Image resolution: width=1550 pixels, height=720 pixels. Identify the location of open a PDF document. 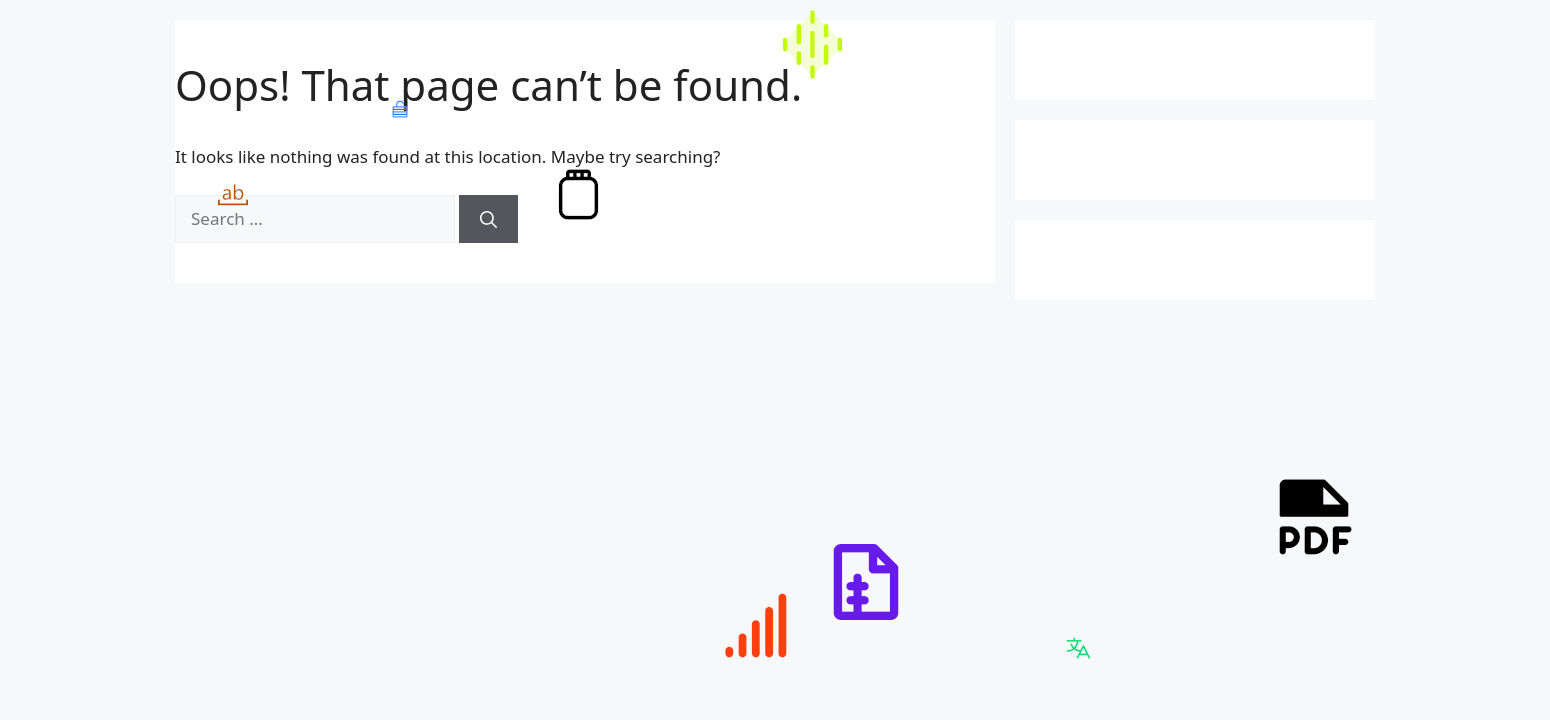
(1314, 520).